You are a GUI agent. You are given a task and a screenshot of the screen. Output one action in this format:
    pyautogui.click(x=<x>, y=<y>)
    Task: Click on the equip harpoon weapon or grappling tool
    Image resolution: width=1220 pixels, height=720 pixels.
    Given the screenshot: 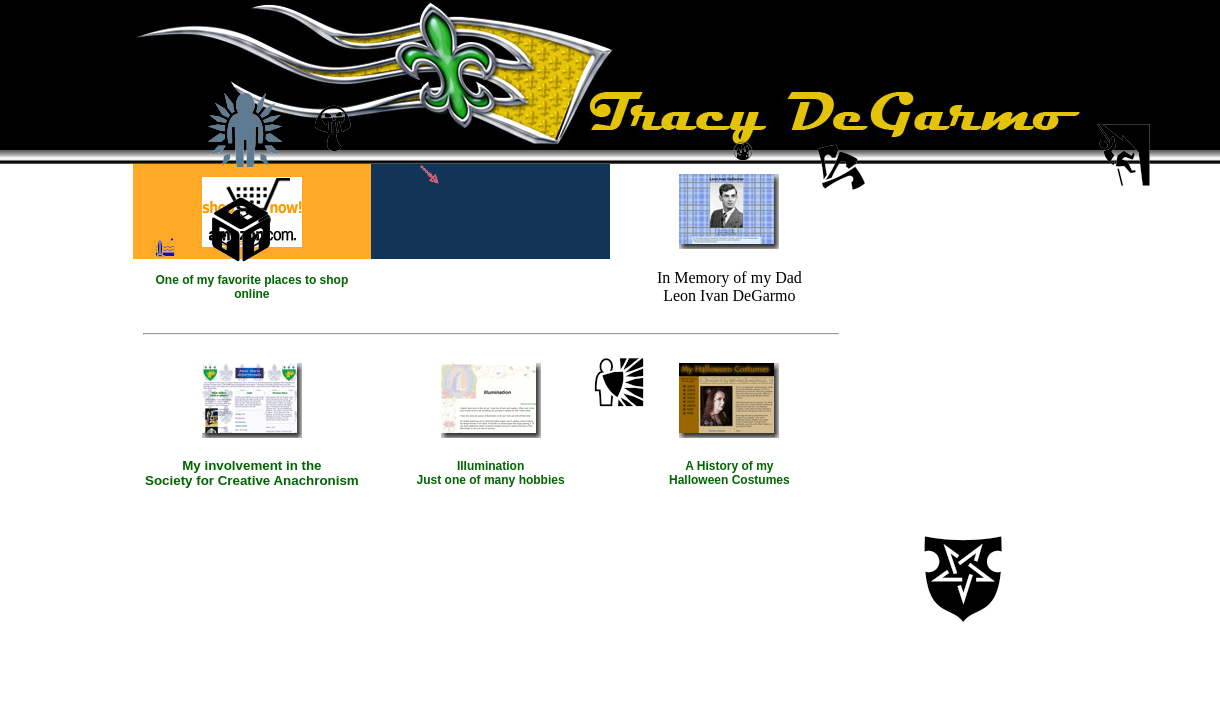 What is the action you would take?
    pyautogui.click(x=429, y=174)
    